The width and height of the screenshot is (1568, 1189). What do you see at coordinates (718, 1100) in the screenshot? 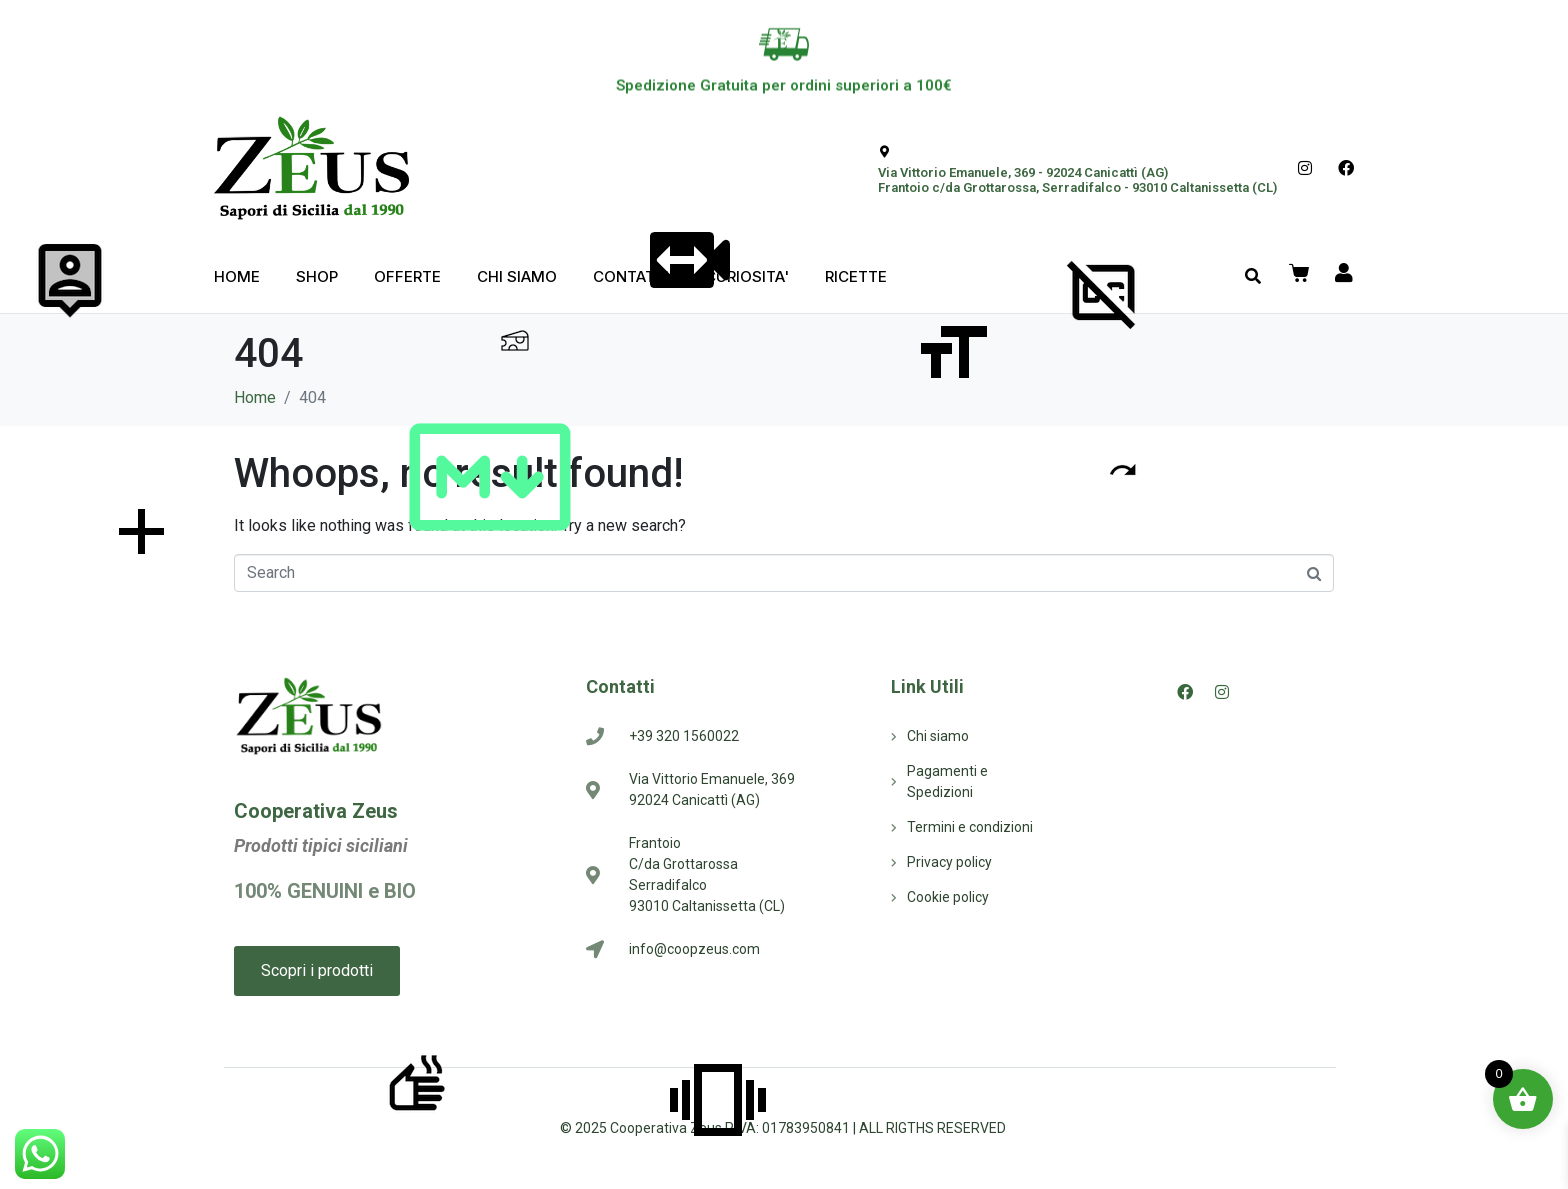
I see `enable vibration mode for notifications` at bounding box center [718, 1100].